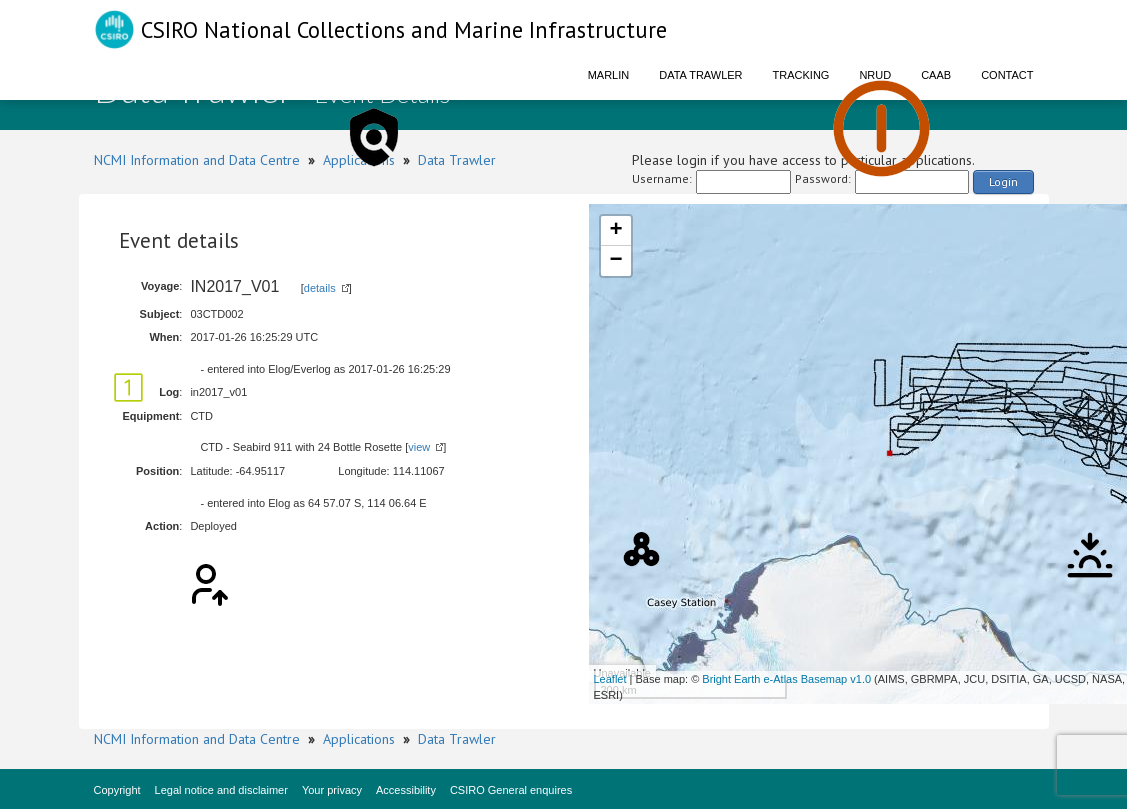 Image resolution: width=1127 pixels, height=809 pixels. Describe the element at coordinates (128, 387) in the screenshot. I see `indicates step one in a multi-step process` at that location.